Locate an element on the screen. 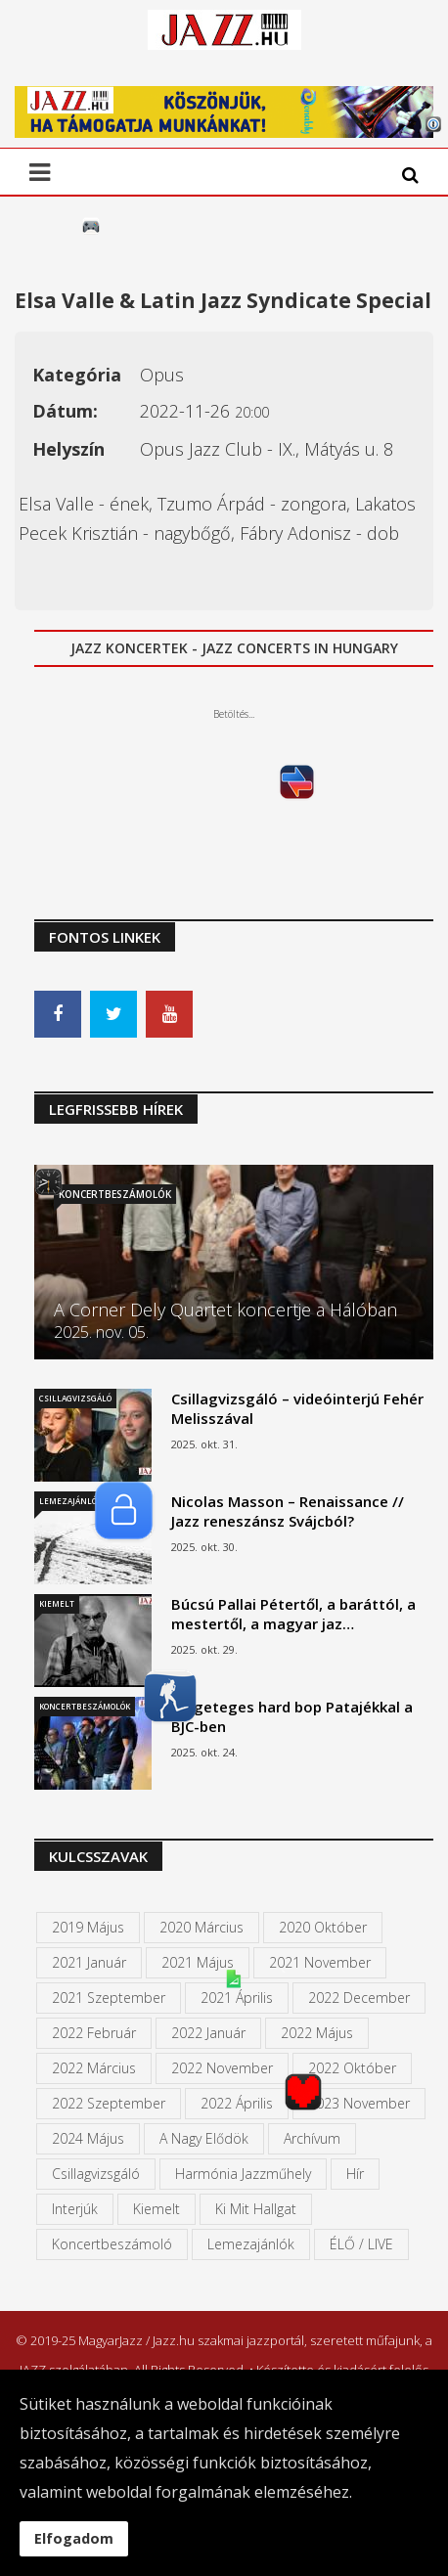  open escambo currency or unit converter app is located at coordinates (296, 781).